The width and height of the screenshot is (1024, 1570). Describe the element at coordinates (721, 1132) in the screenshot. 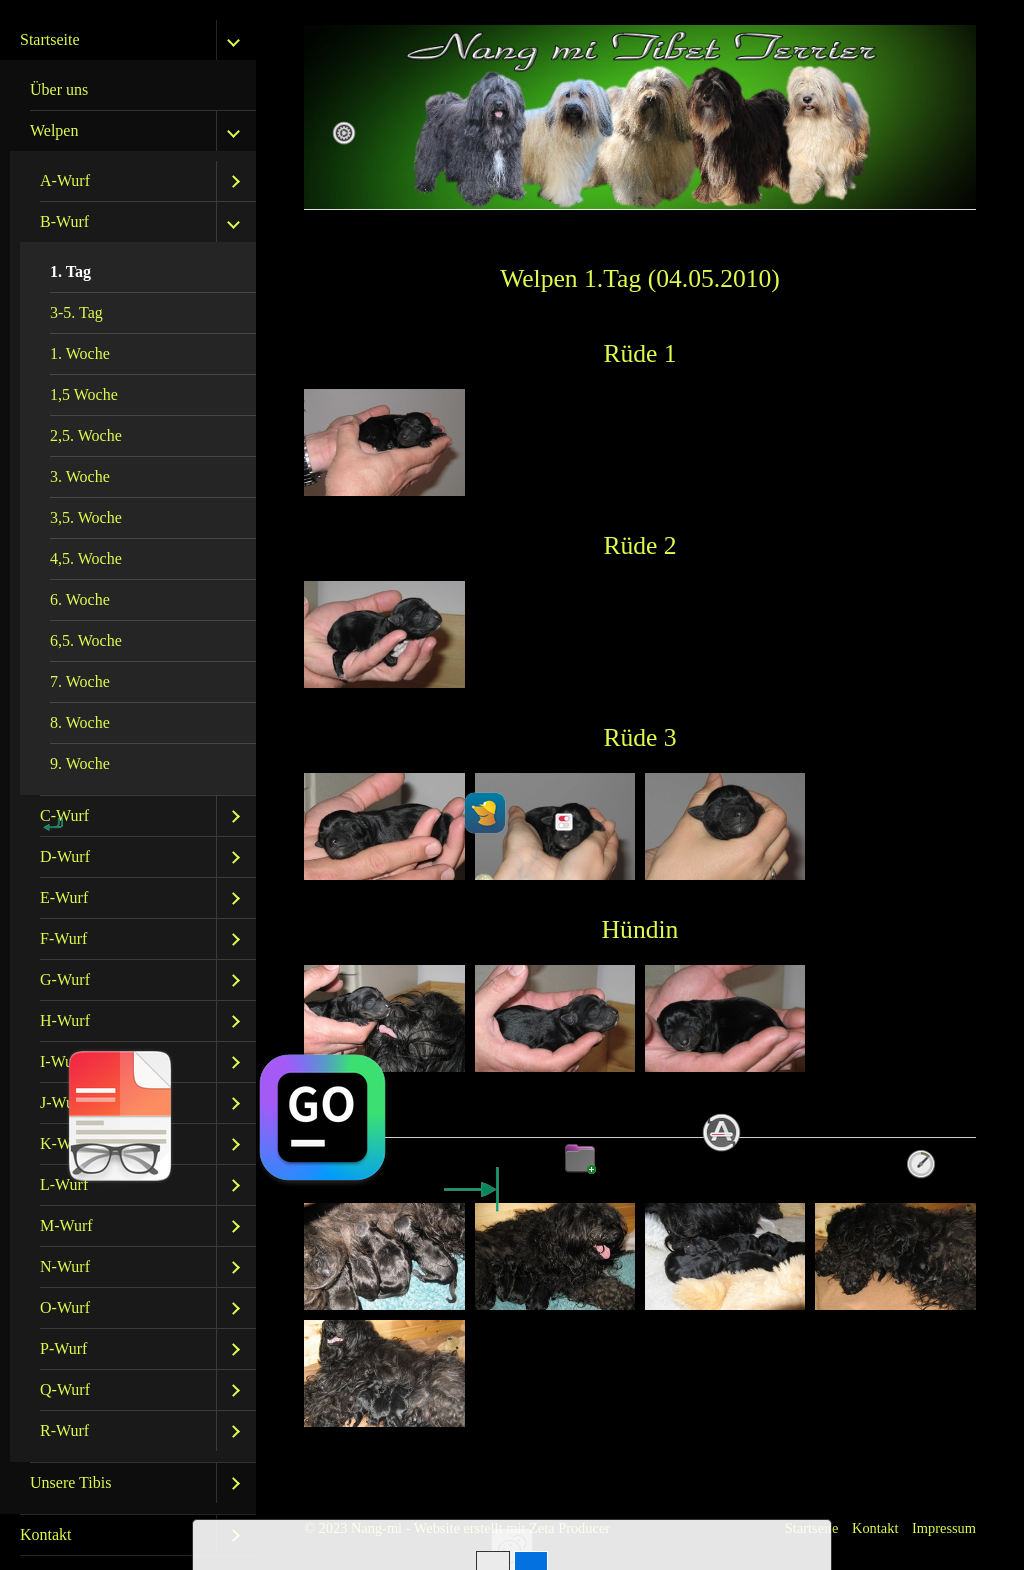

I see `open software updater application` at that location.